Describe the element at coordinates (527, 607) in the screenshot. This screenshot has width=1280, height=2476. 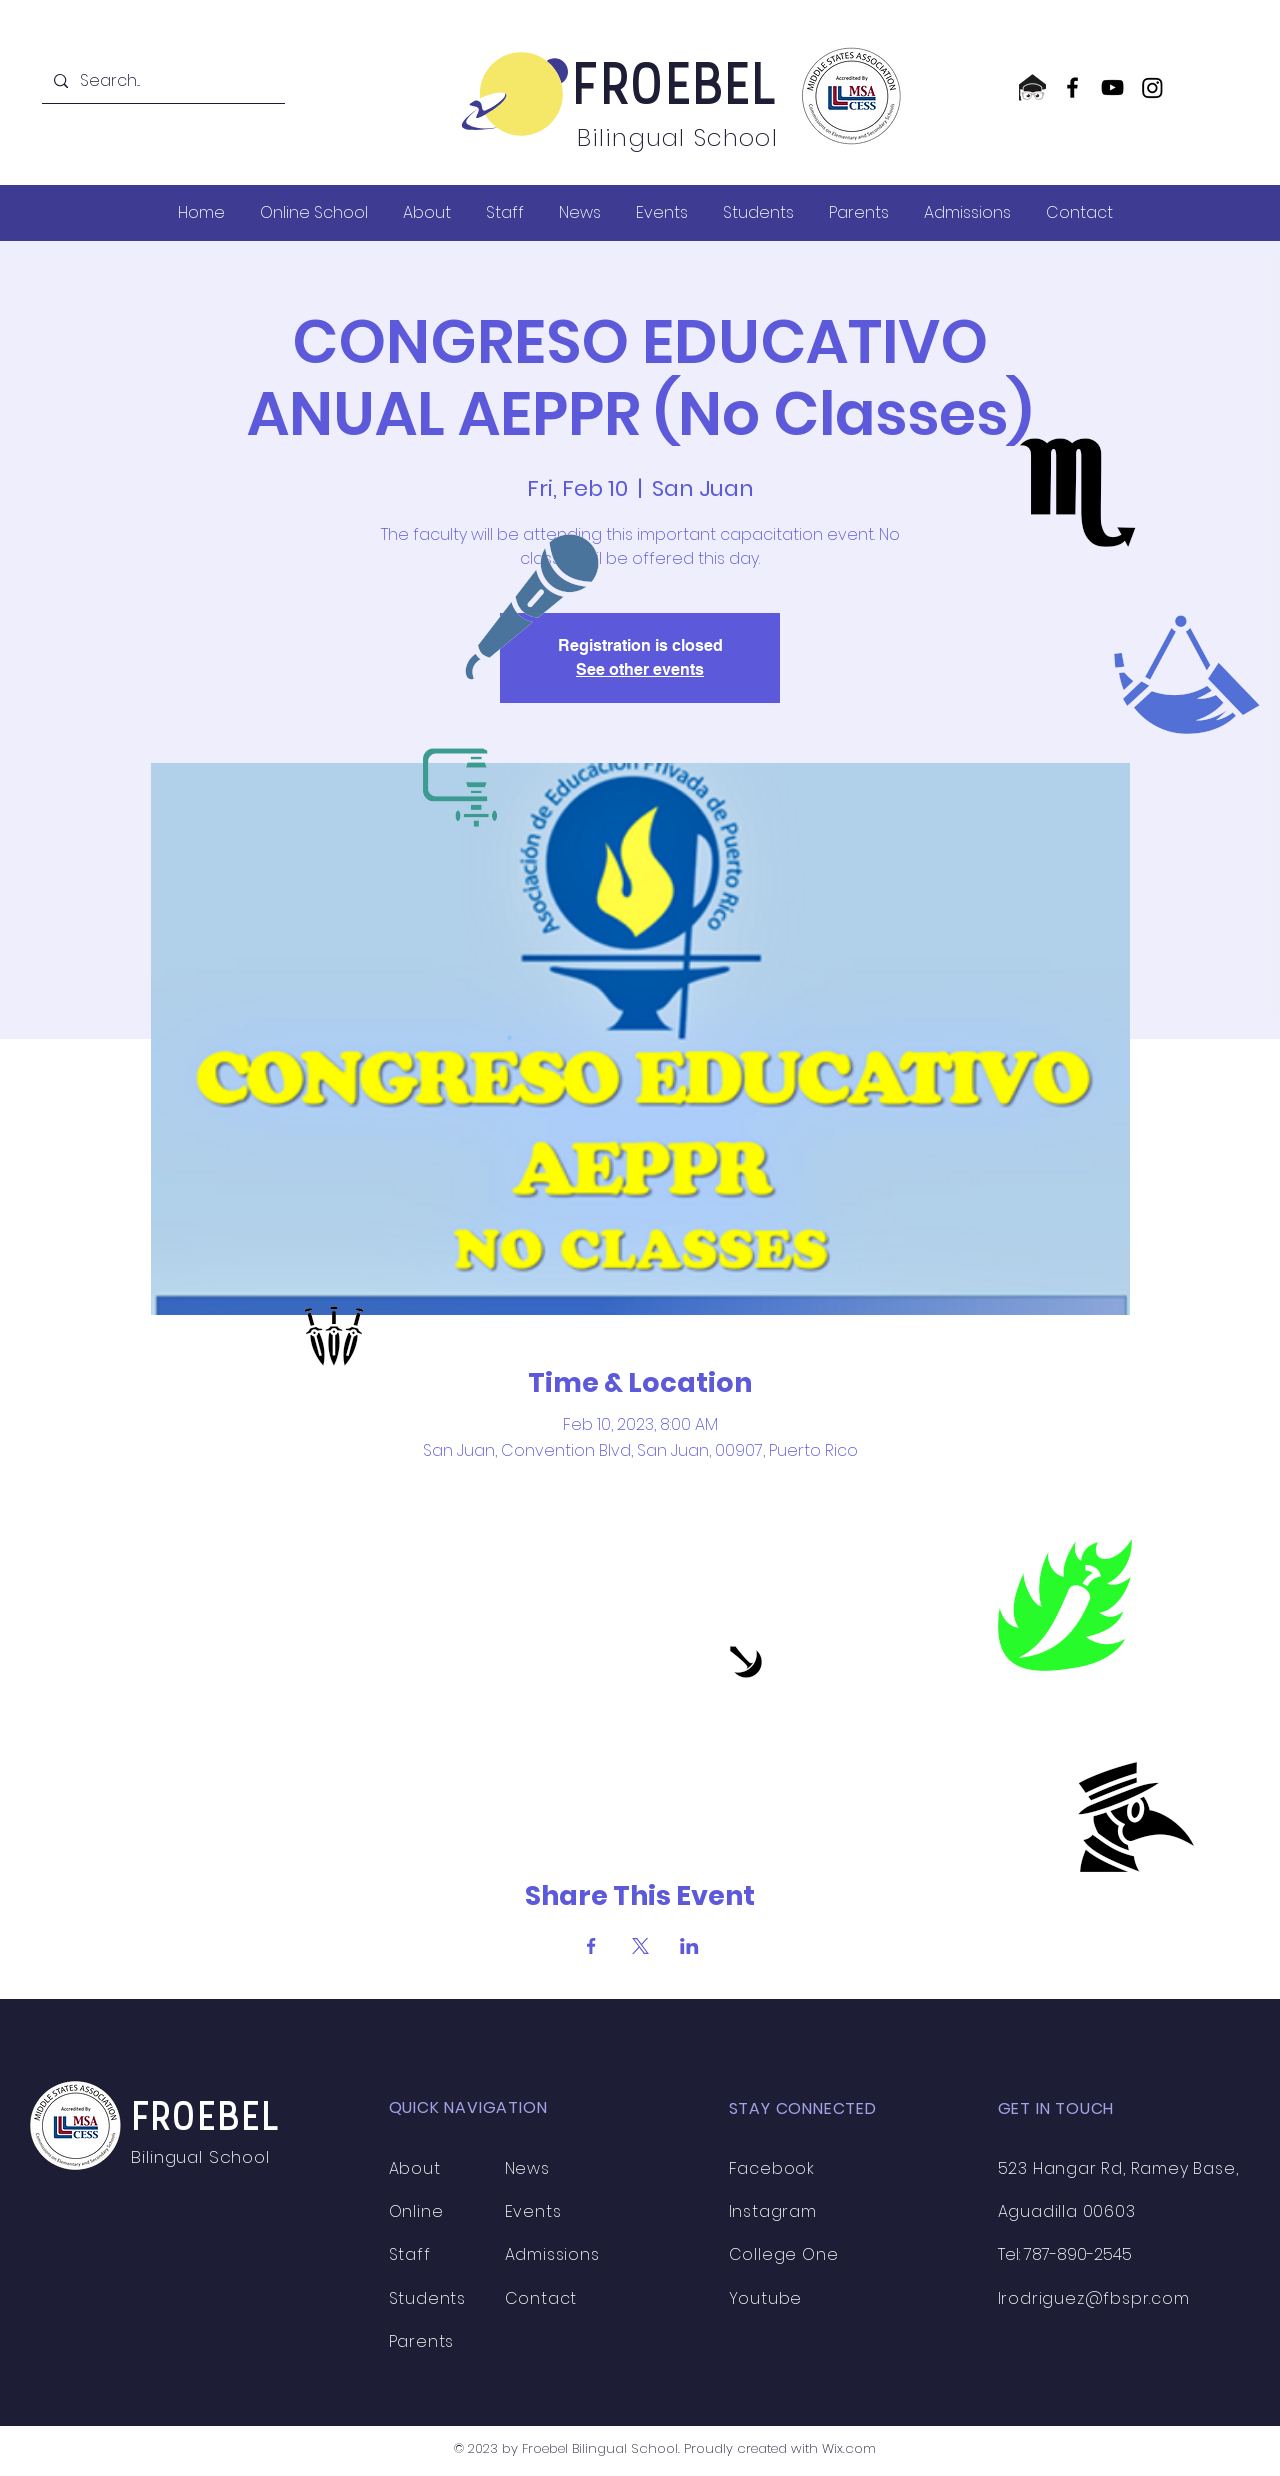
I see `tap to start voice recording` at that location.